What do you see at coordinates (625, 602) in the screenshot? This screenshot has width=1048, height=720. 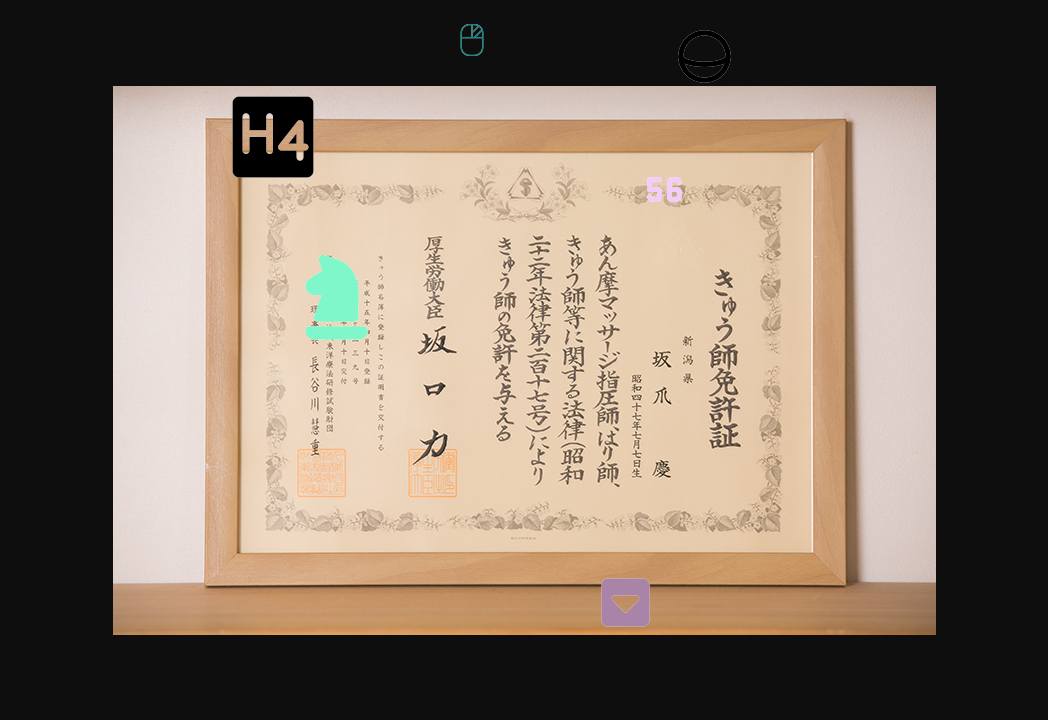 I see `expand dropdown menu` at bounding box center [625, 602].